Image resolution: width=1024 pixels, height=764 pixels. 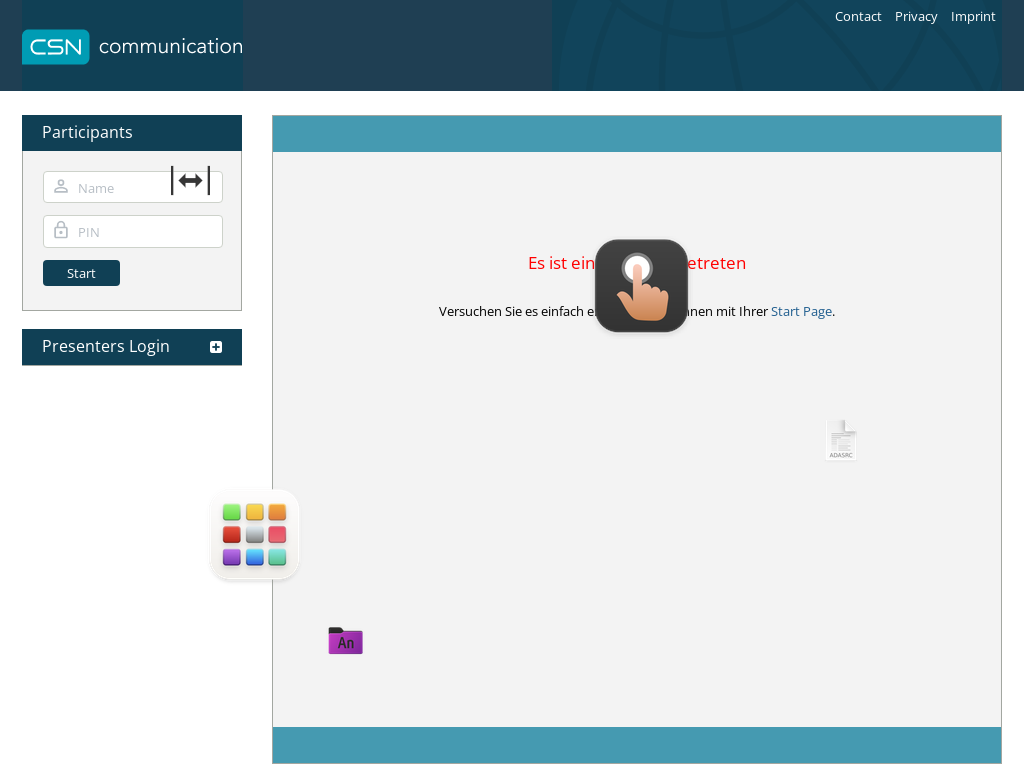 I want to click on adjust spacing between elements, so click(x=190, y=180).